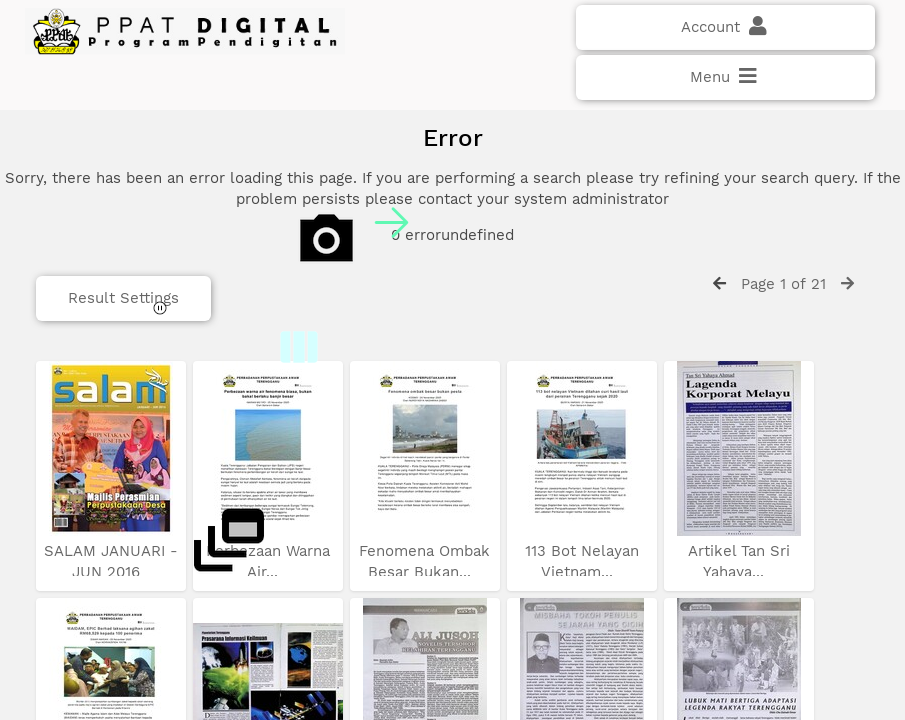 This screenshot has width=905, height=720. Describe the element at coordinates (391, 222) in the screenshot. I see `navigate to the next item or page` at that location.